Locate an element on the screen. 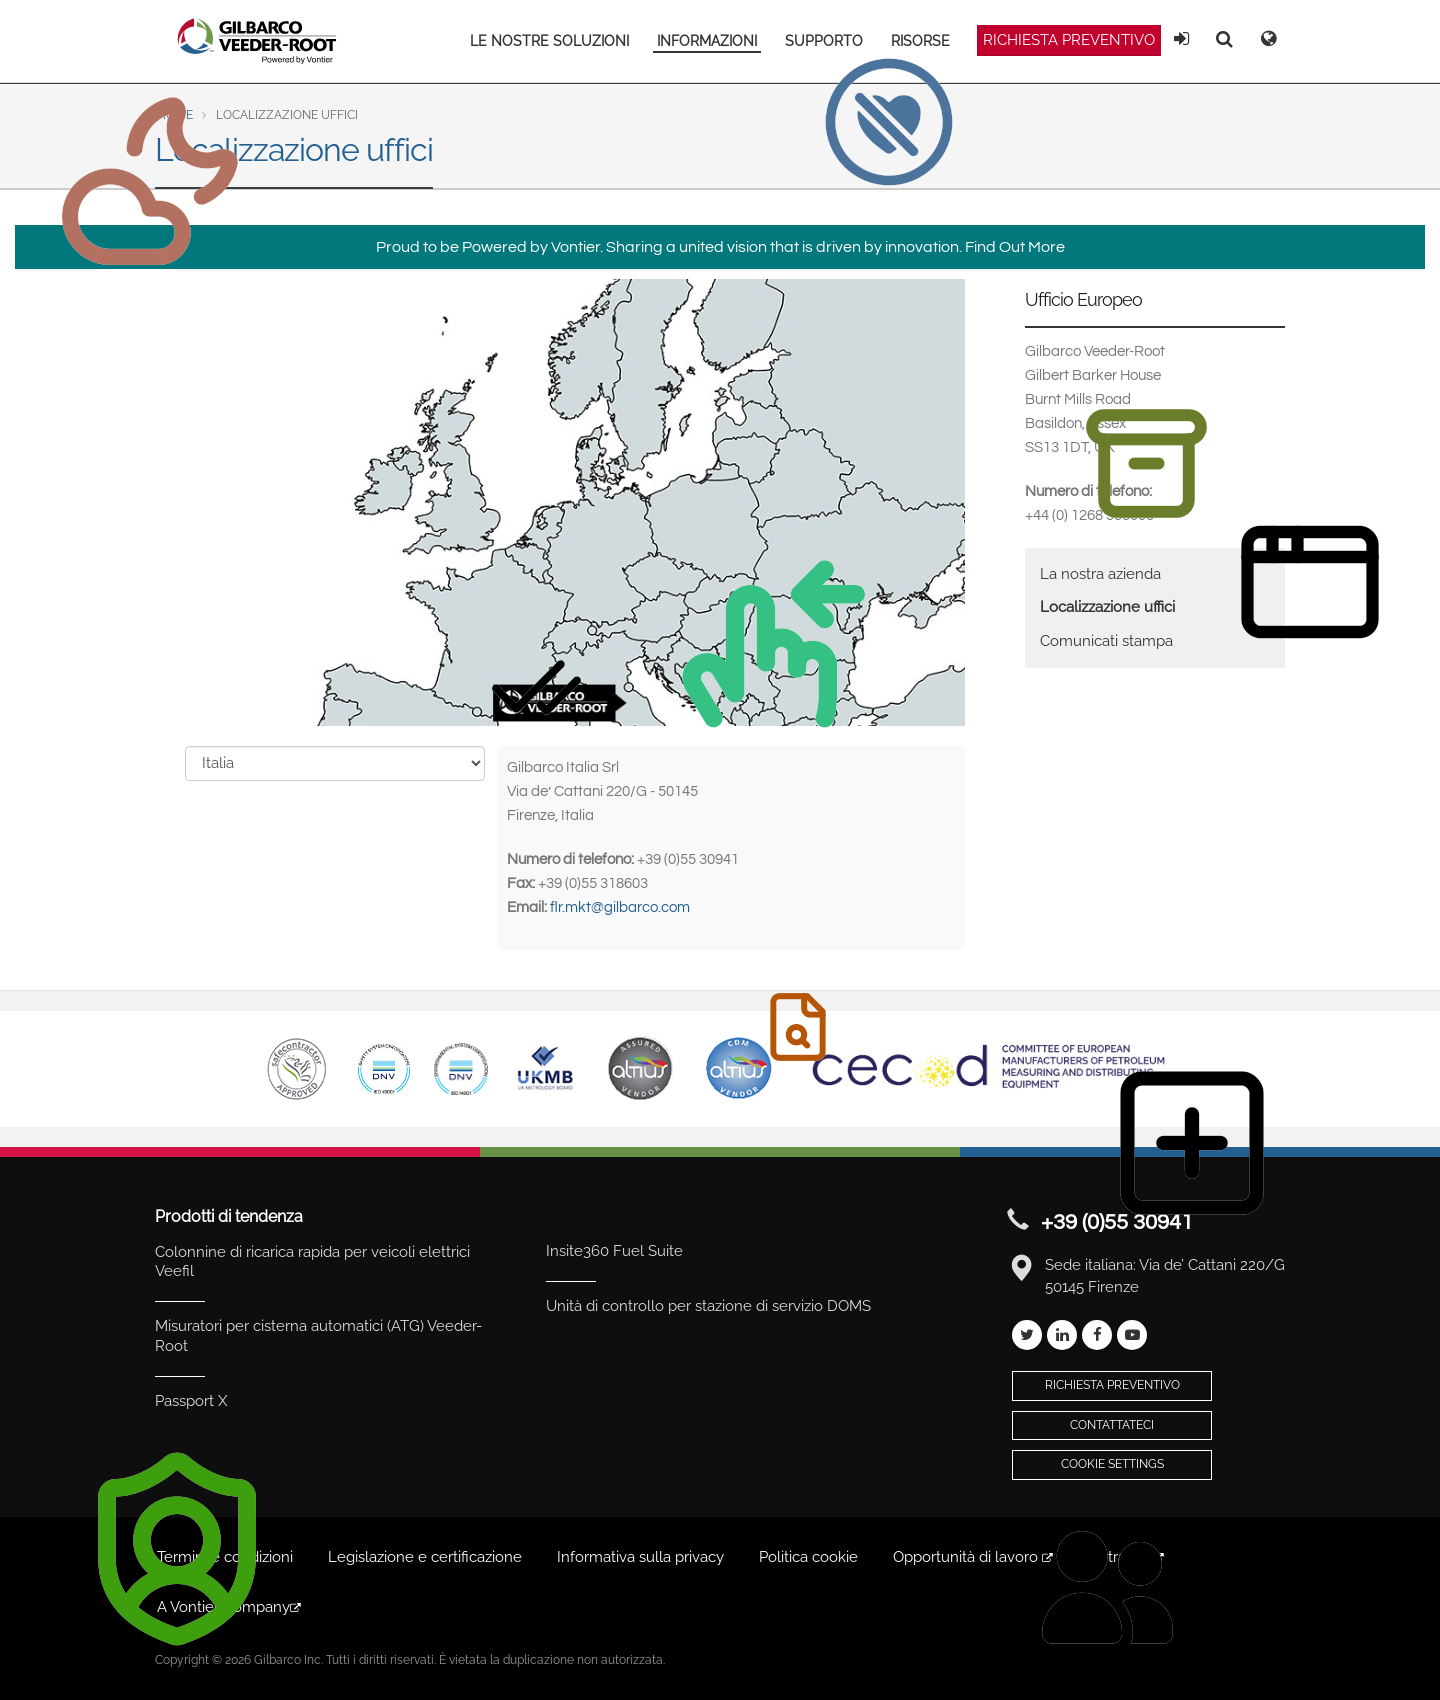 The image size is (1440, 1700). remove from favorites is located at coordinates (889, 122).